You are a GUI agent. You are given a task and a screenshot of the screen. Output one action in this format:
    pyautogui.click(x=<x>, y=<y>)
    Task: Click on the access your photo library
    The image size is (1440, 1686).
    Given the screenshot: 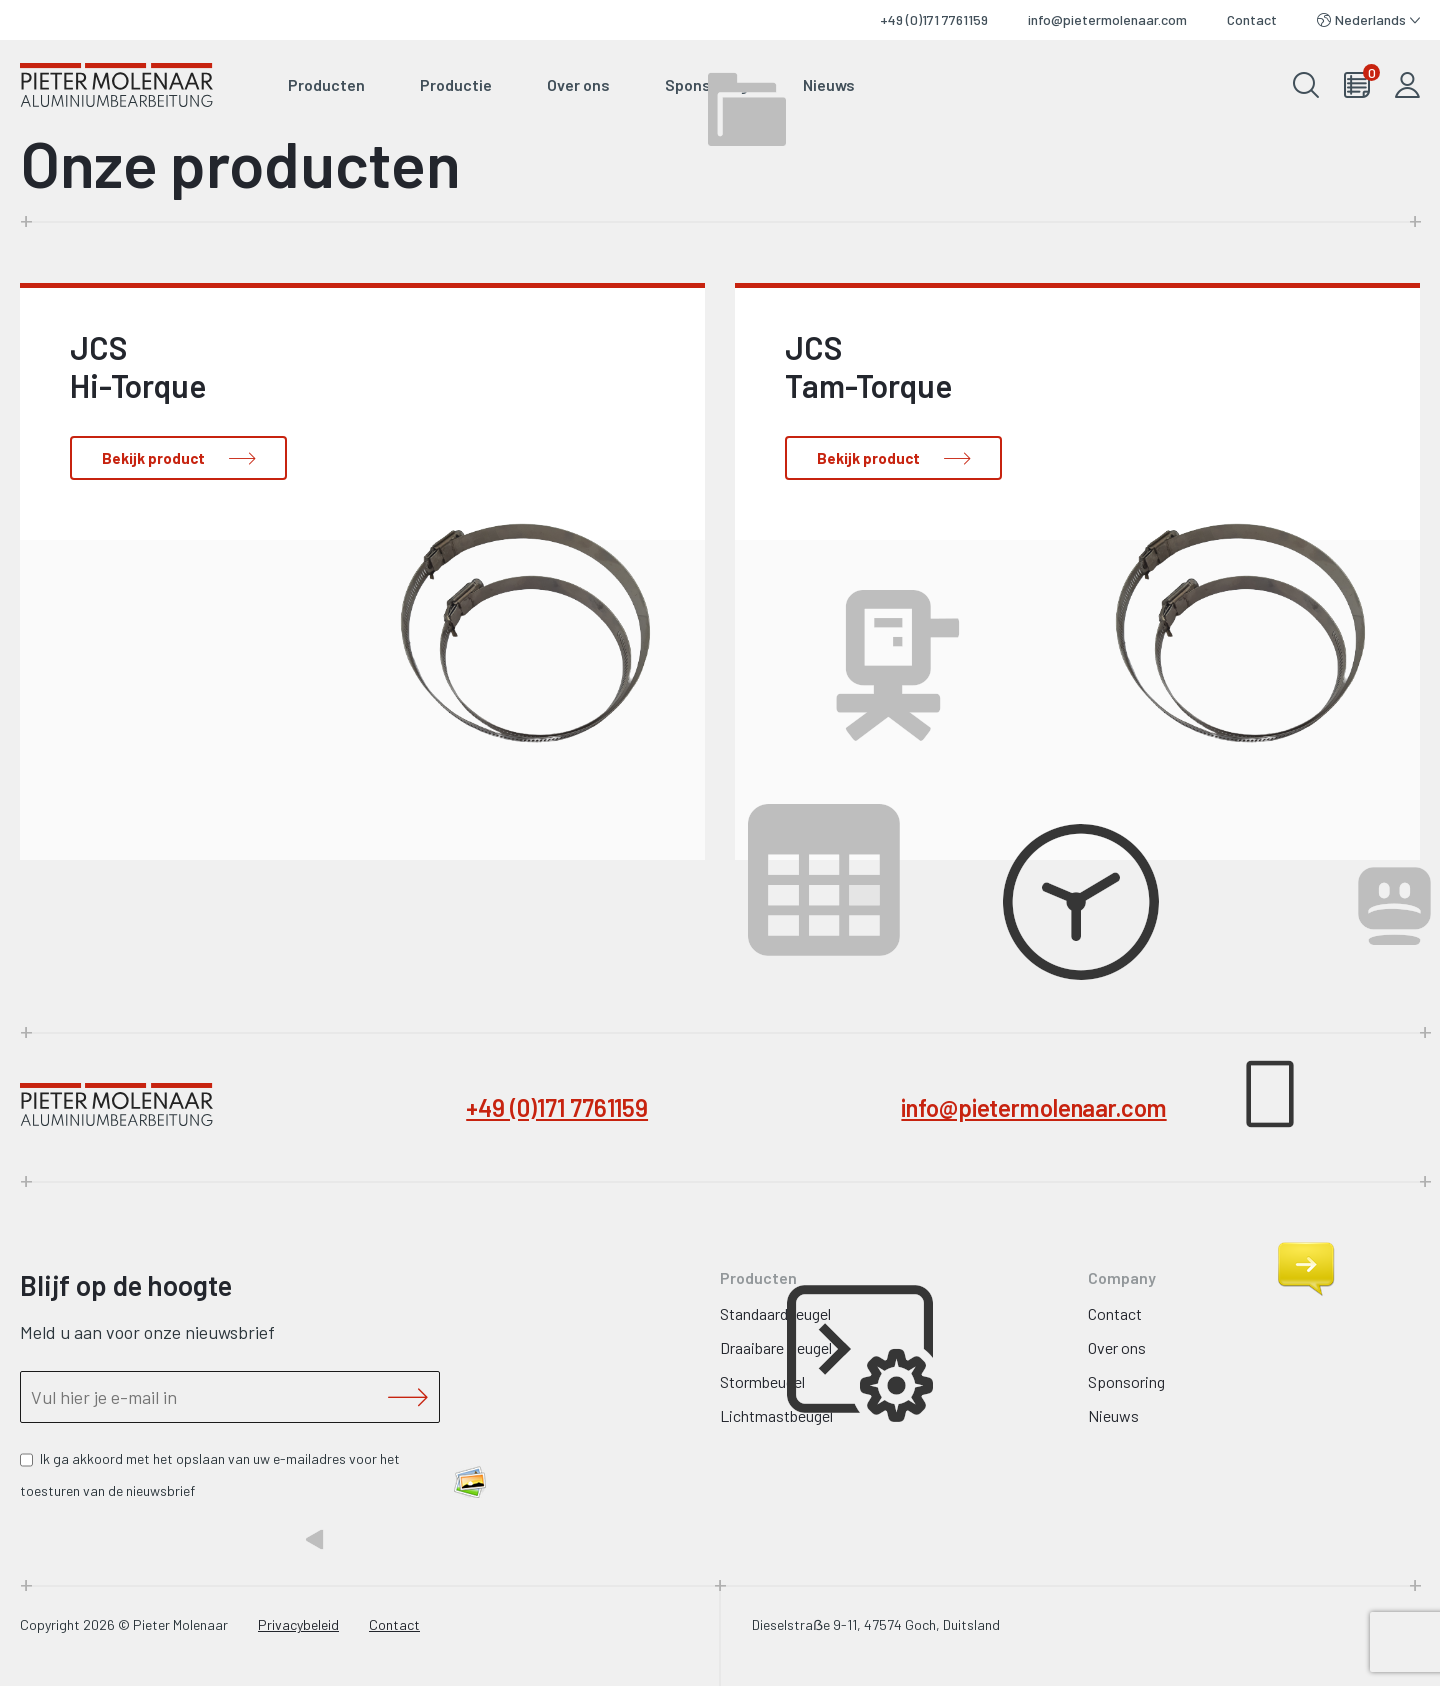 What is the action you would take?
    pyautogui.click(x=470, y=1482)
    